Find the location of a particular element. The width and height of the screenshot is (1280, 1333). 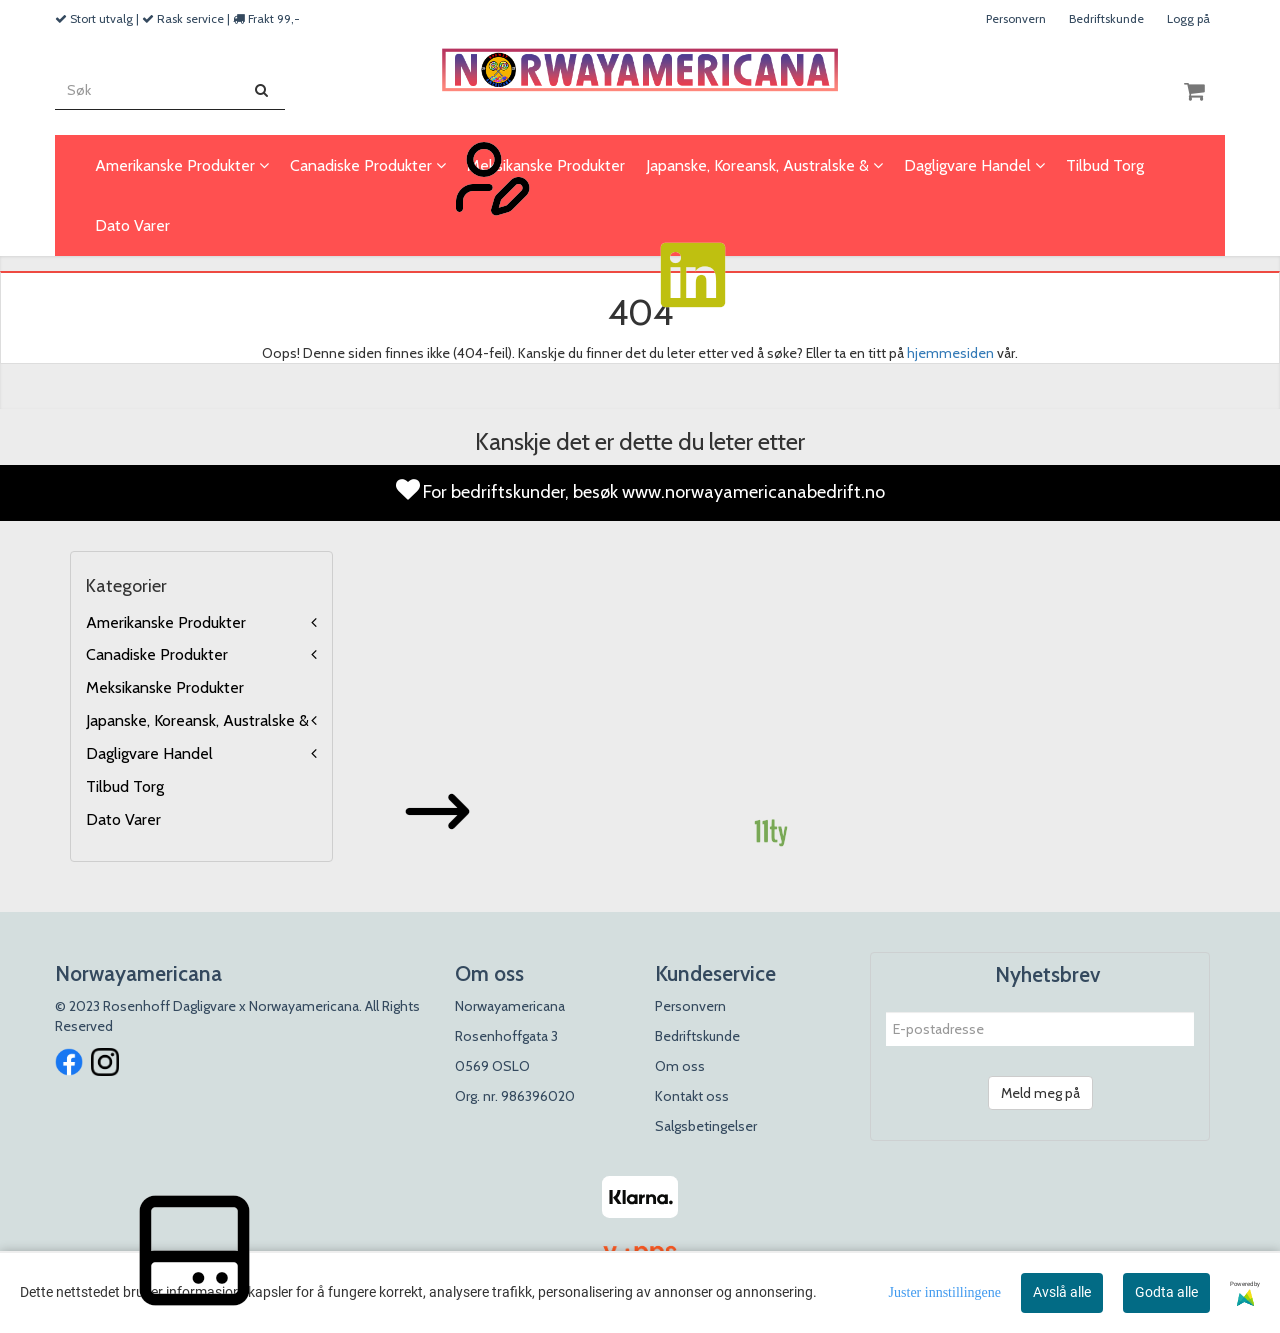

access storage or disk management is located at coordinates (194, 1250).